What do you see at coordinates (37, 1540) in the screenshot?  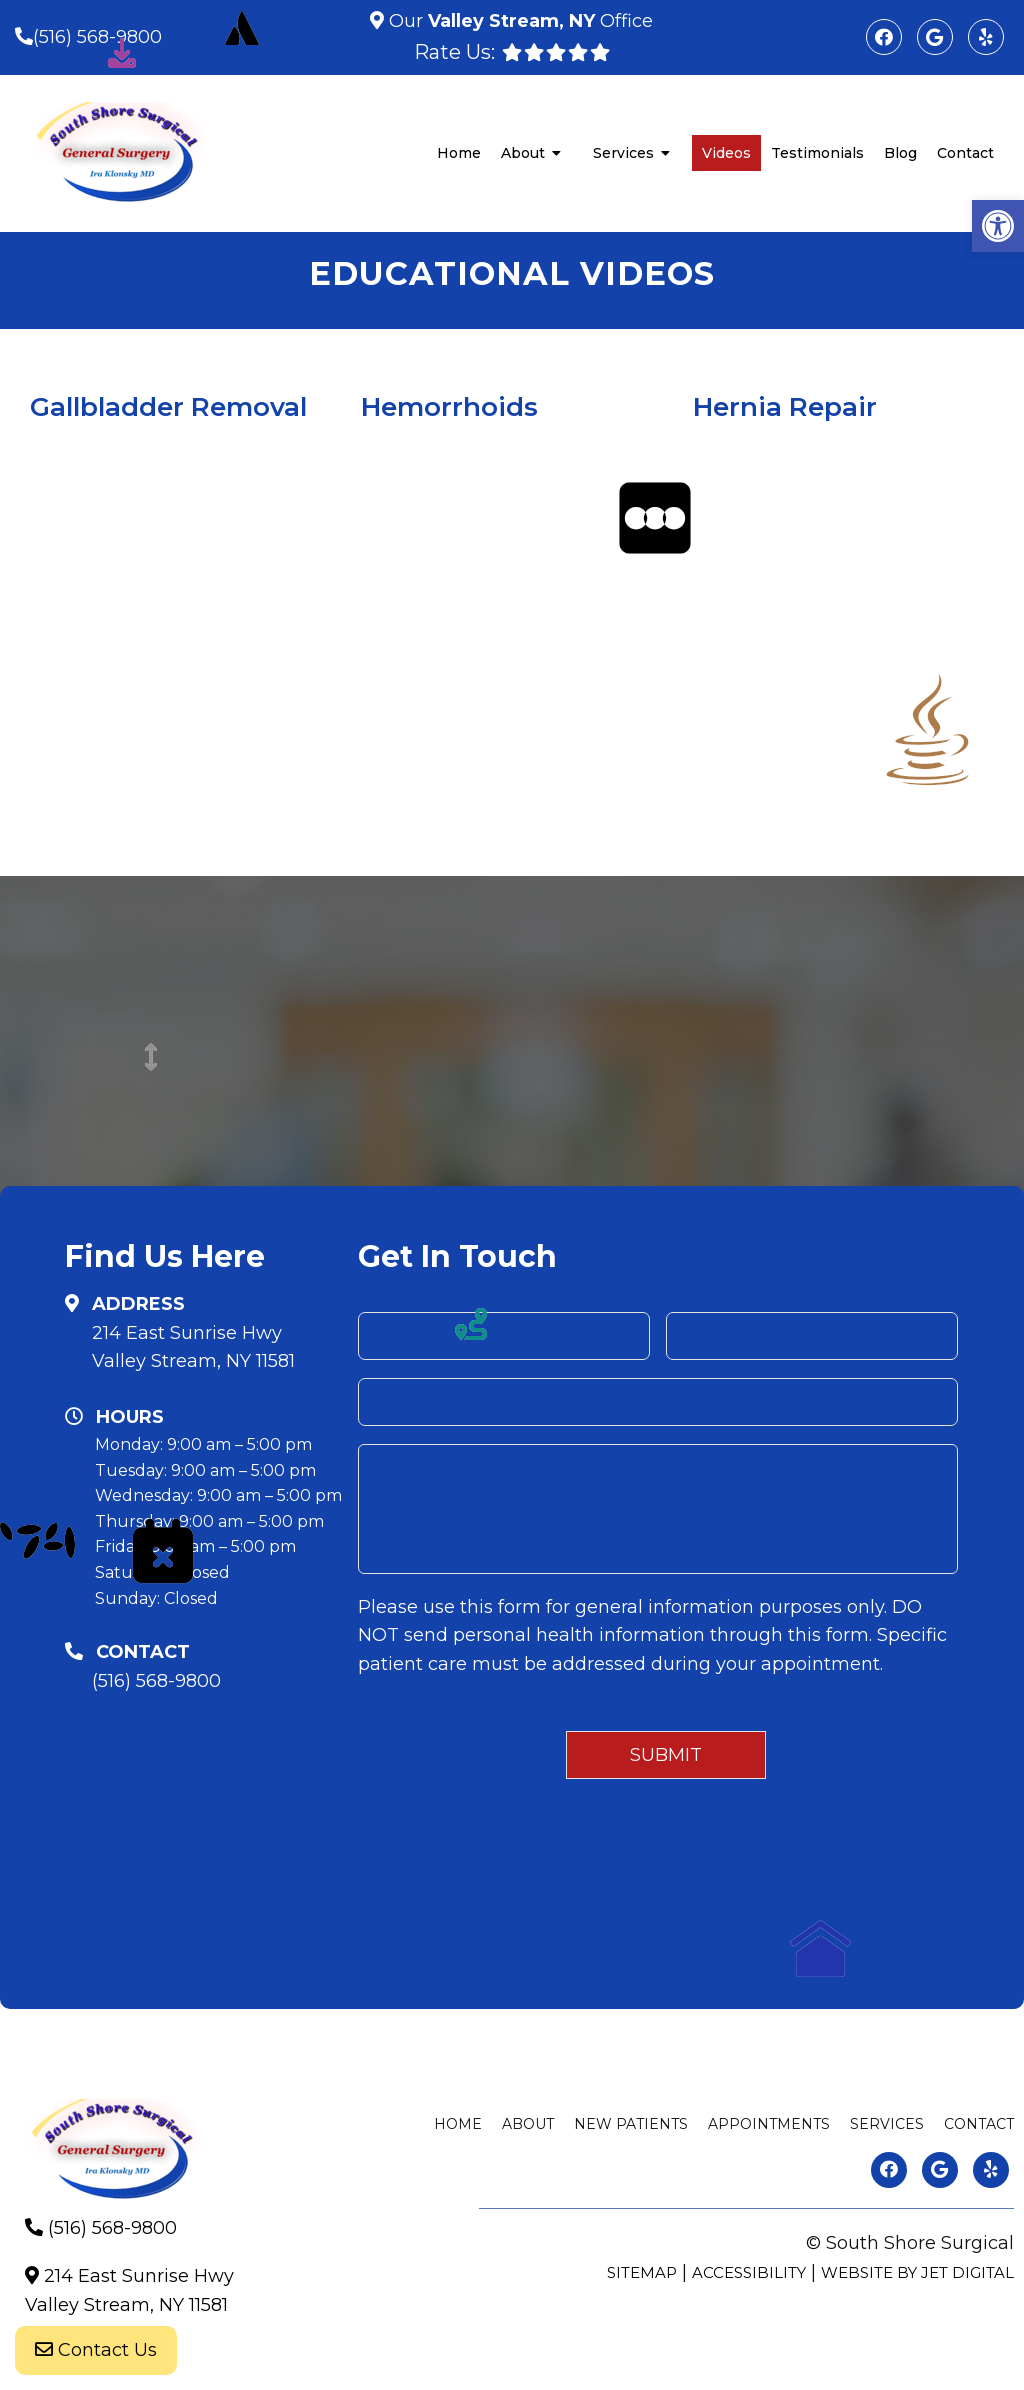 I see `cycling '74 company logo` at bounding box center [37, 1540].